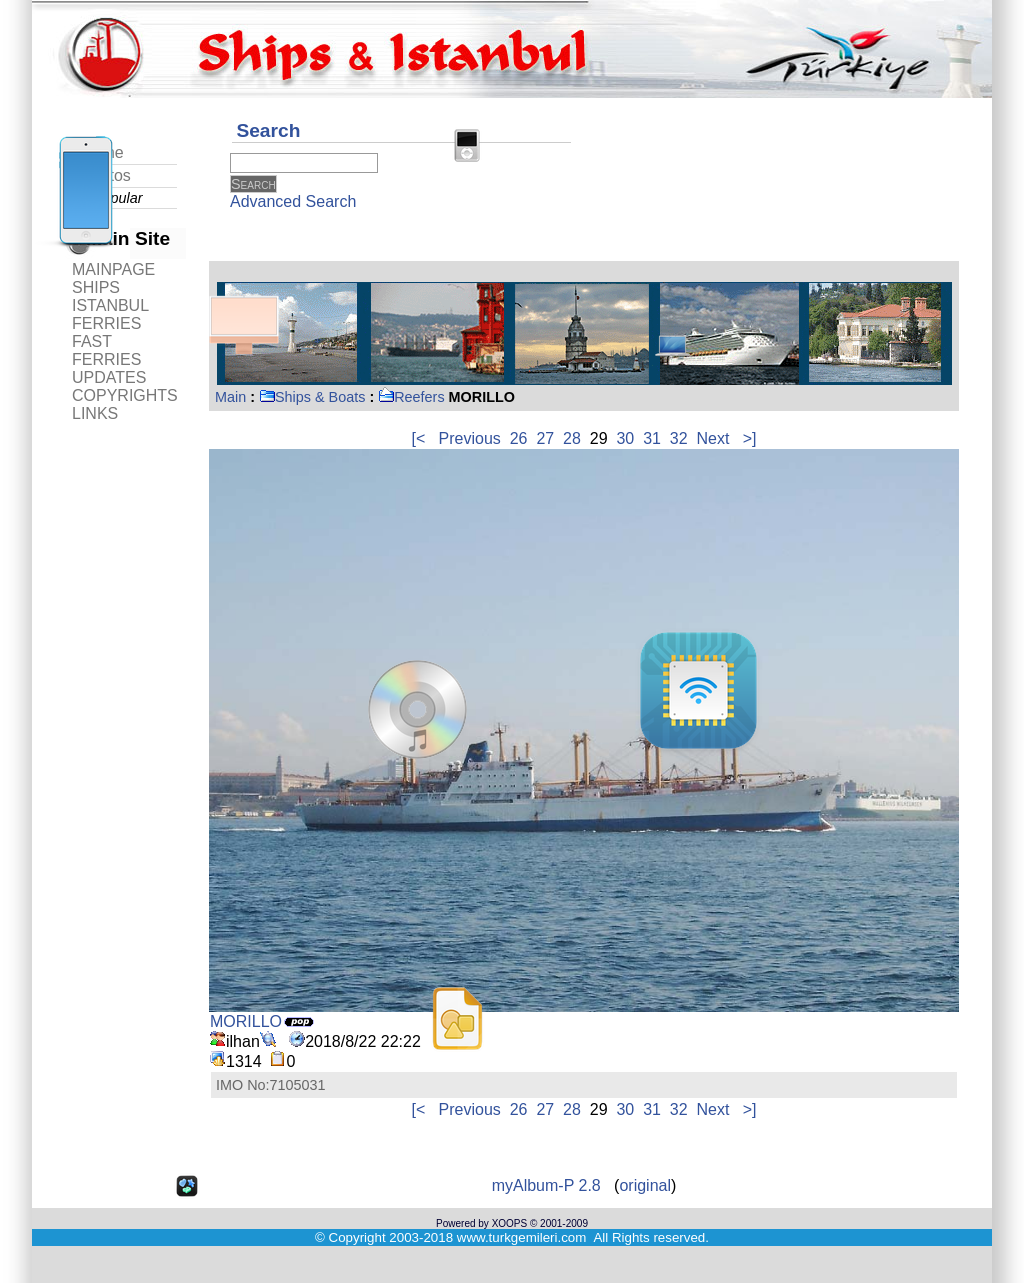 This screenshot has height=1283, width=1024. Describe the element at coordinates (698, 690) in the screenshot. I see `view network adapter settings` at that location.